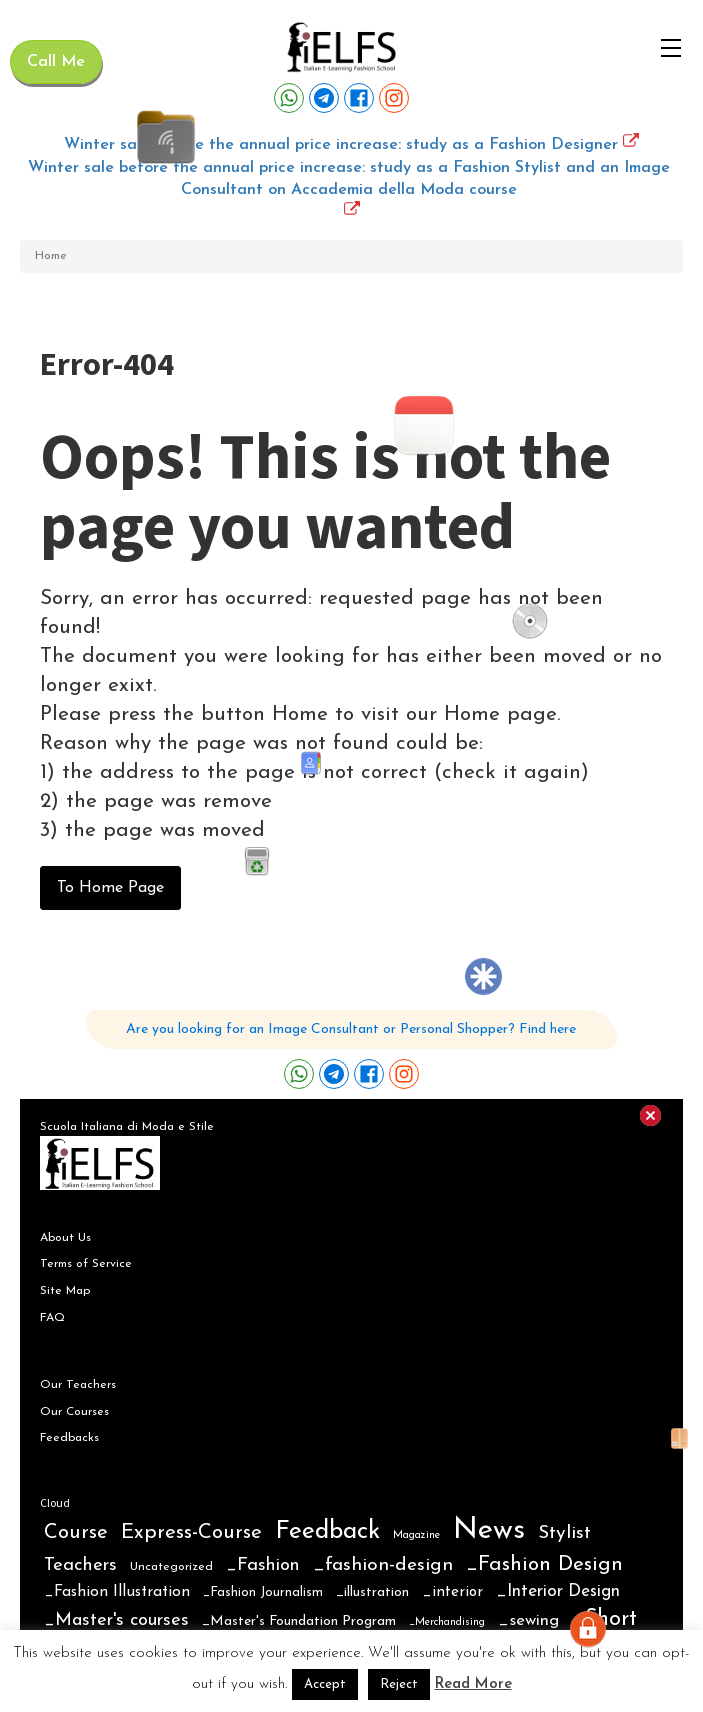 This screenshot has height=1712, width=703. I want to click on open the trash or recycle bin, so click(257, 861).